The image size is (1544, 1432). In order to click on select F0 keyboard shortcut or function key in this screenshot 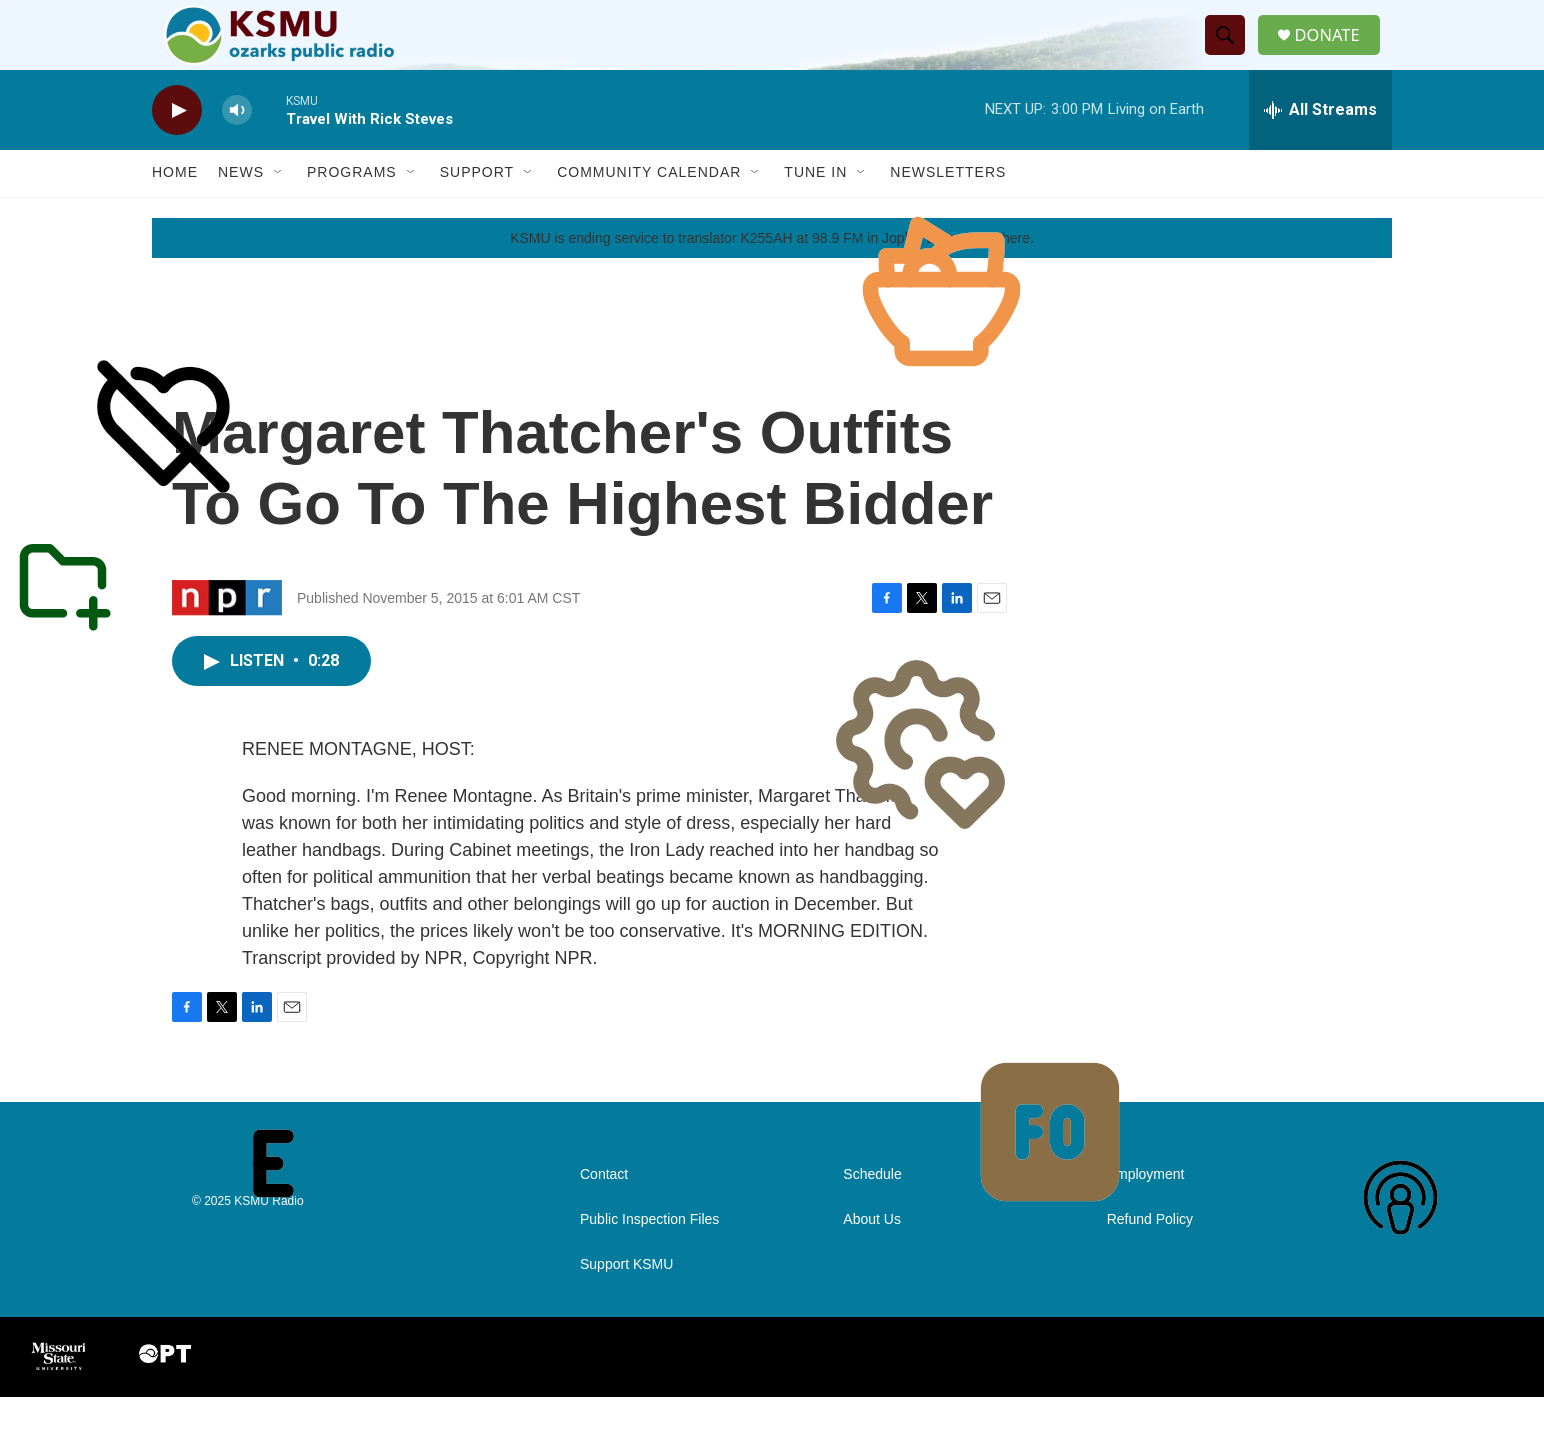, I will do `click(1050, 1132)`.